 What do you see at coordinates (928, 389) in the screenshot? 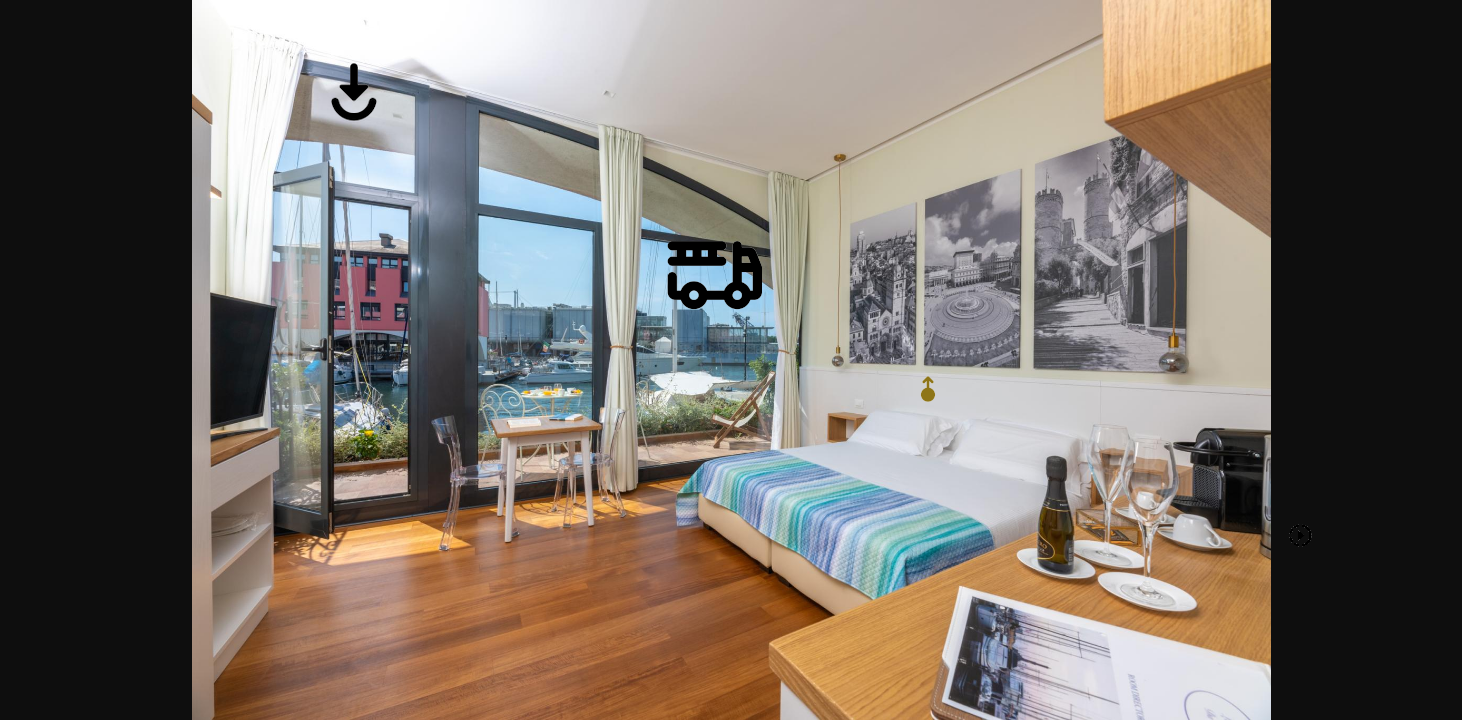
I see `swipe up to continue or dismiss` at bounding box center [928, 389].